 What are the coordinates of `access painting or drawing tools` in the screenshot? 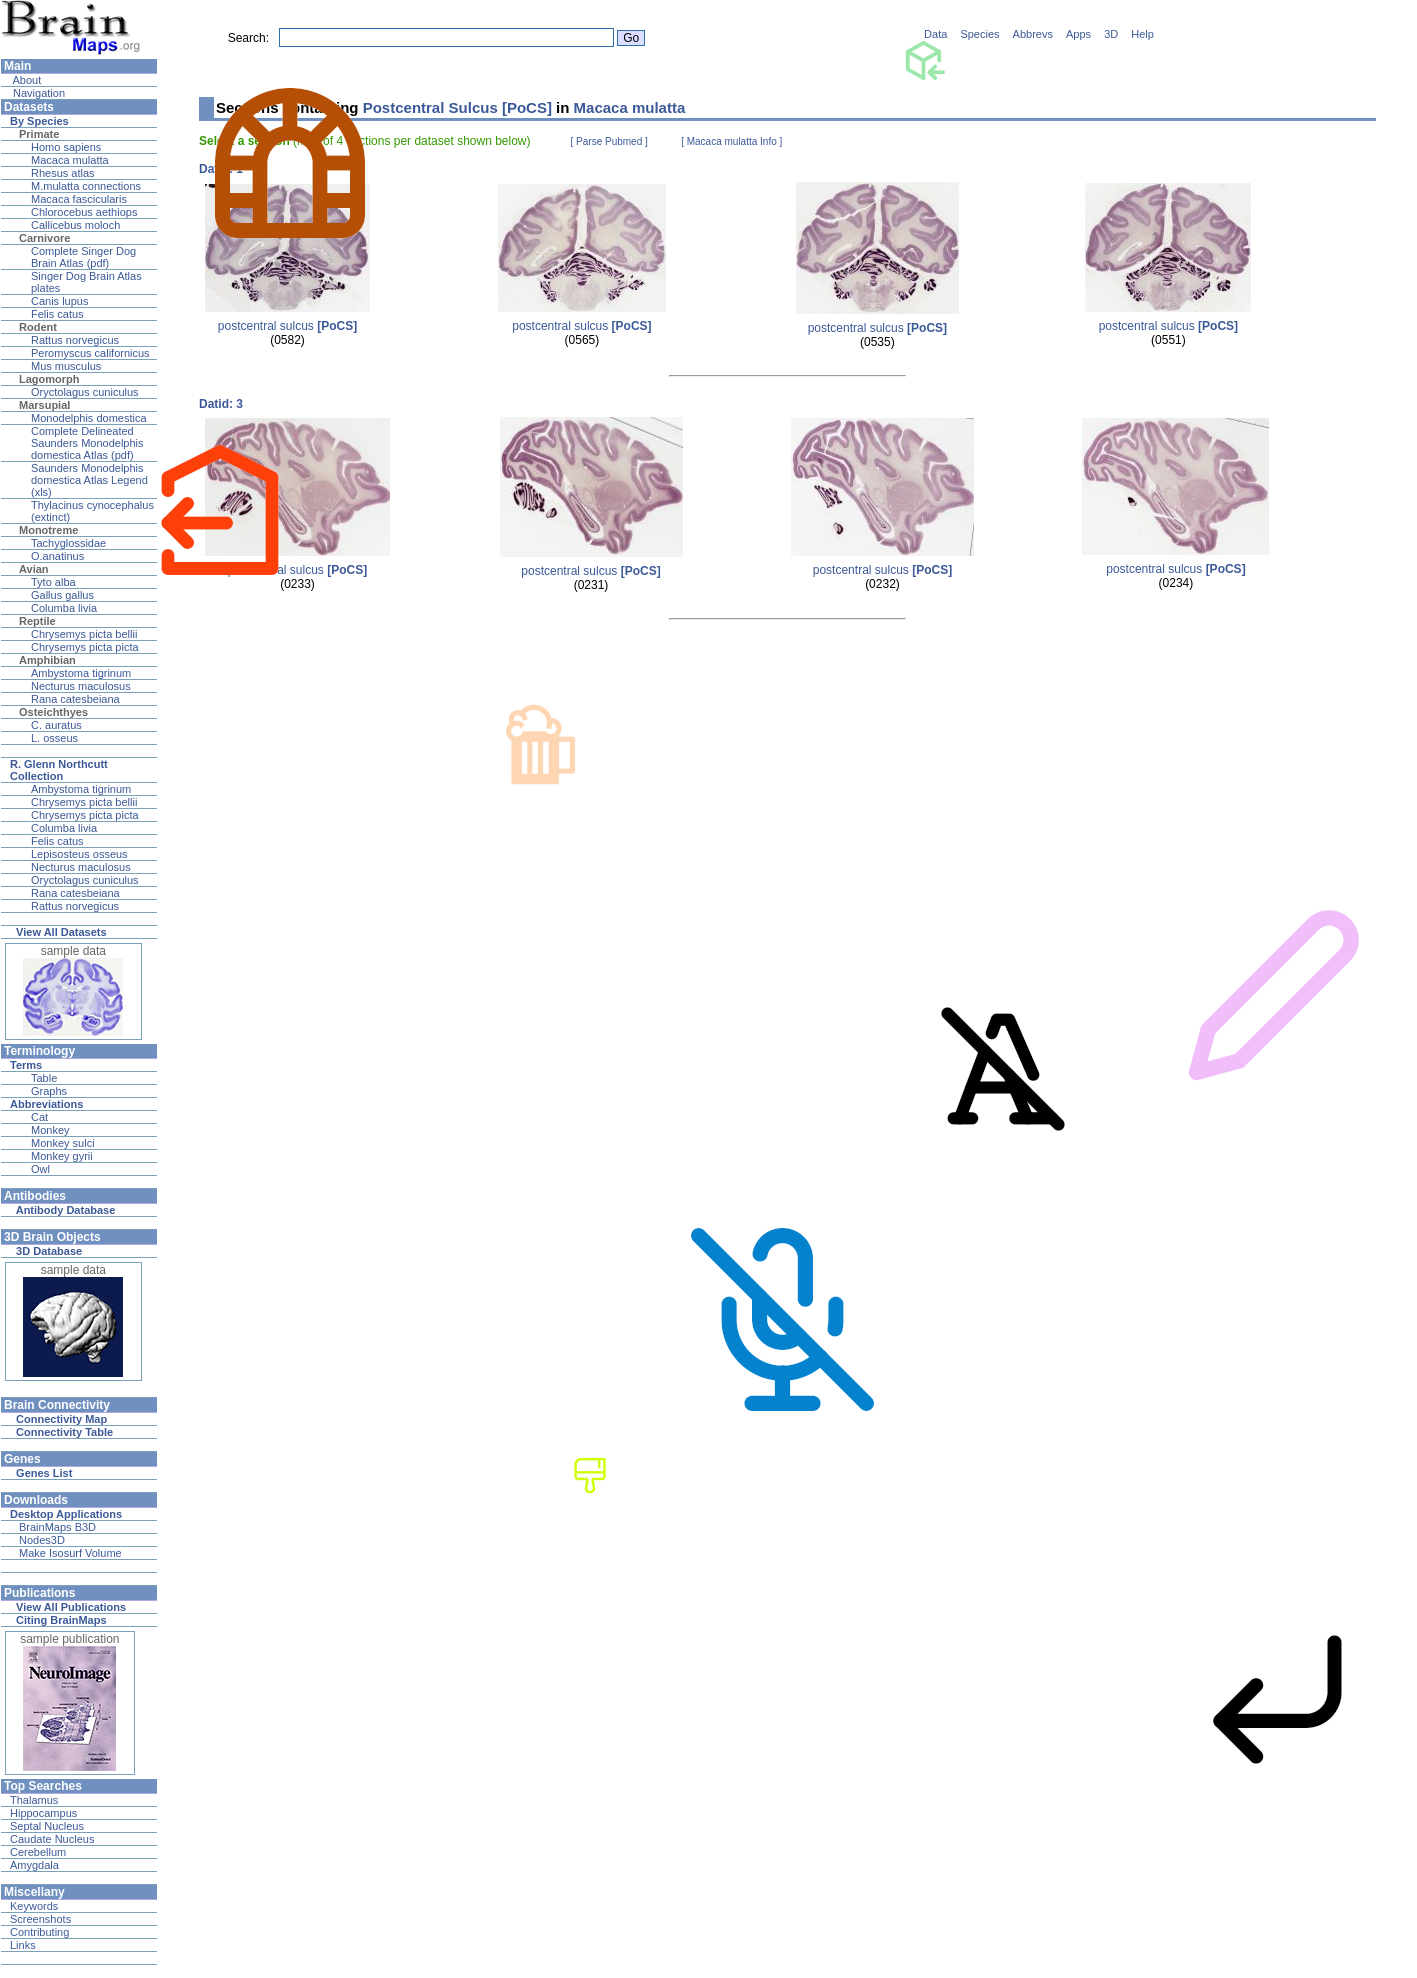 It's located at (590, 1475).